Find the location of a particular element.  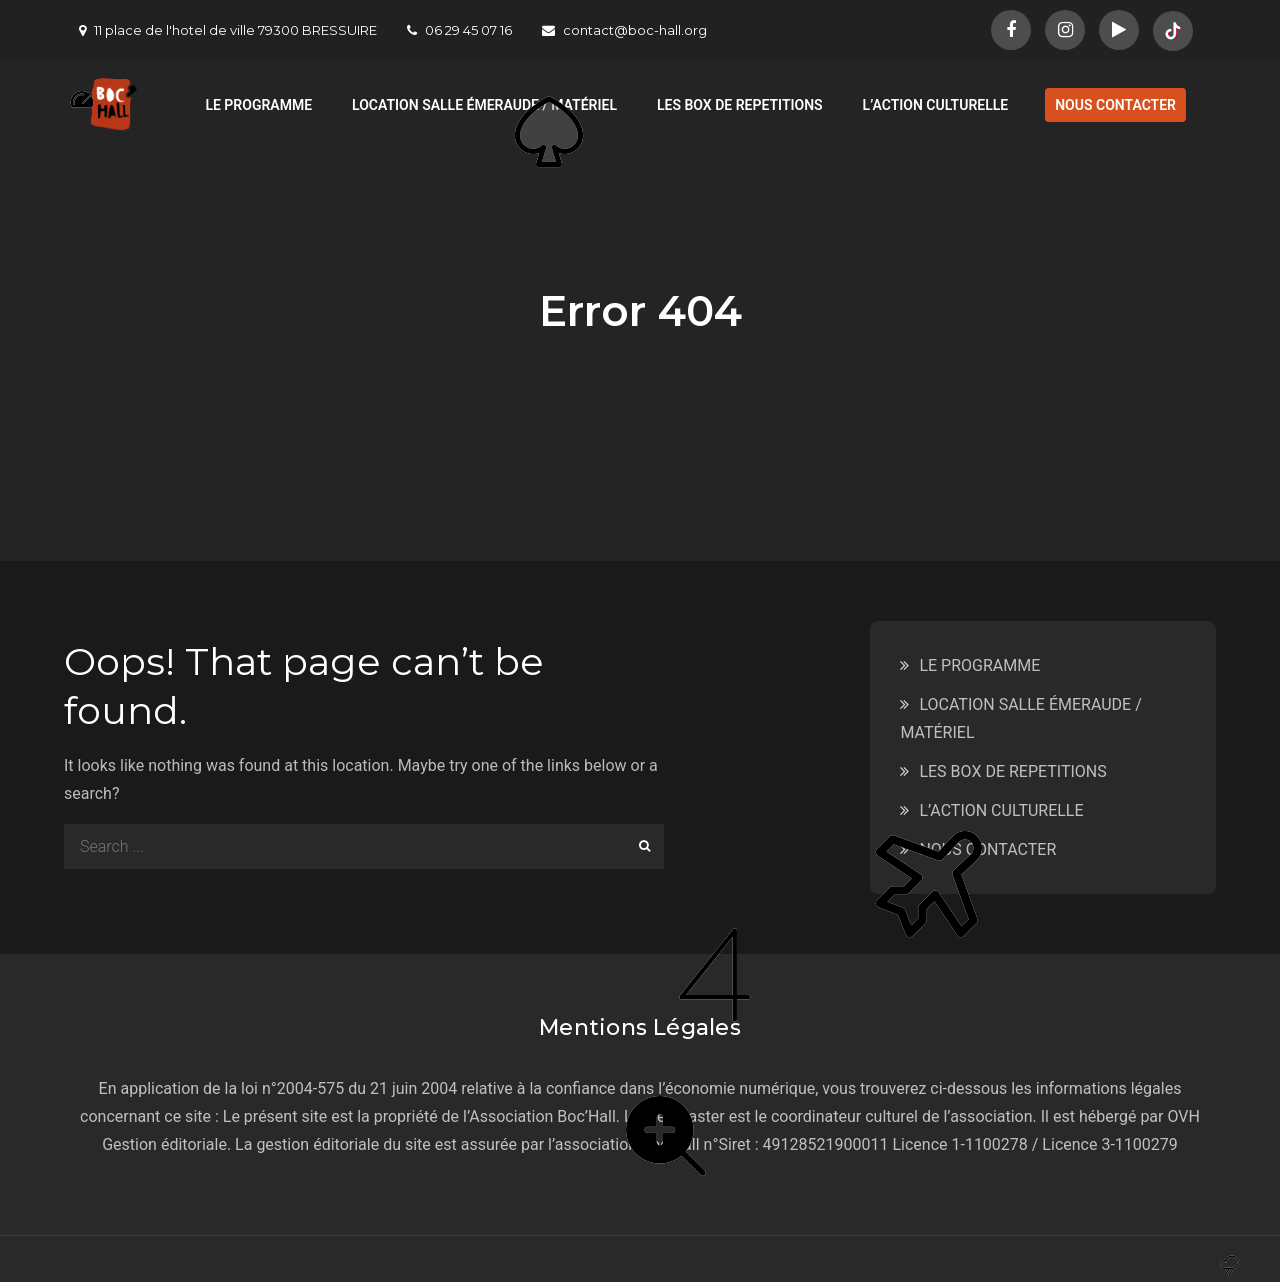

playing cards or card game feature is located at coordinates (549, 133).